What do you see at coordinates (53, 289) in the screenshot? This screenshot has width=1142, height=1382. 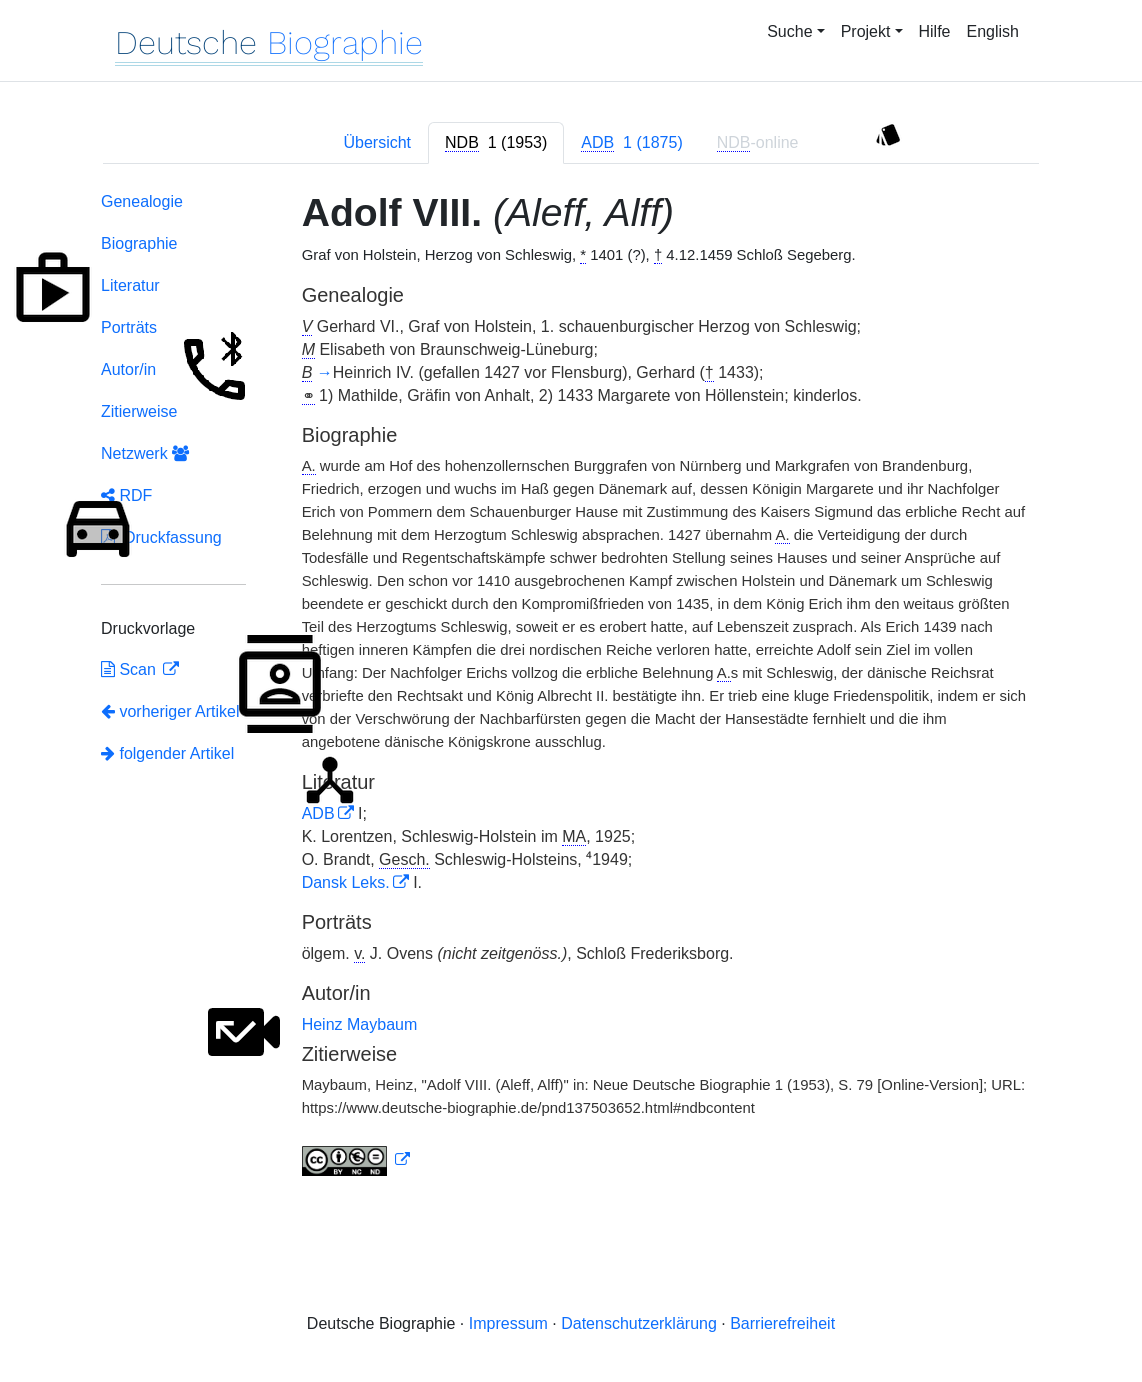 I see `open the shop or store` at bounding box center [53, 289].